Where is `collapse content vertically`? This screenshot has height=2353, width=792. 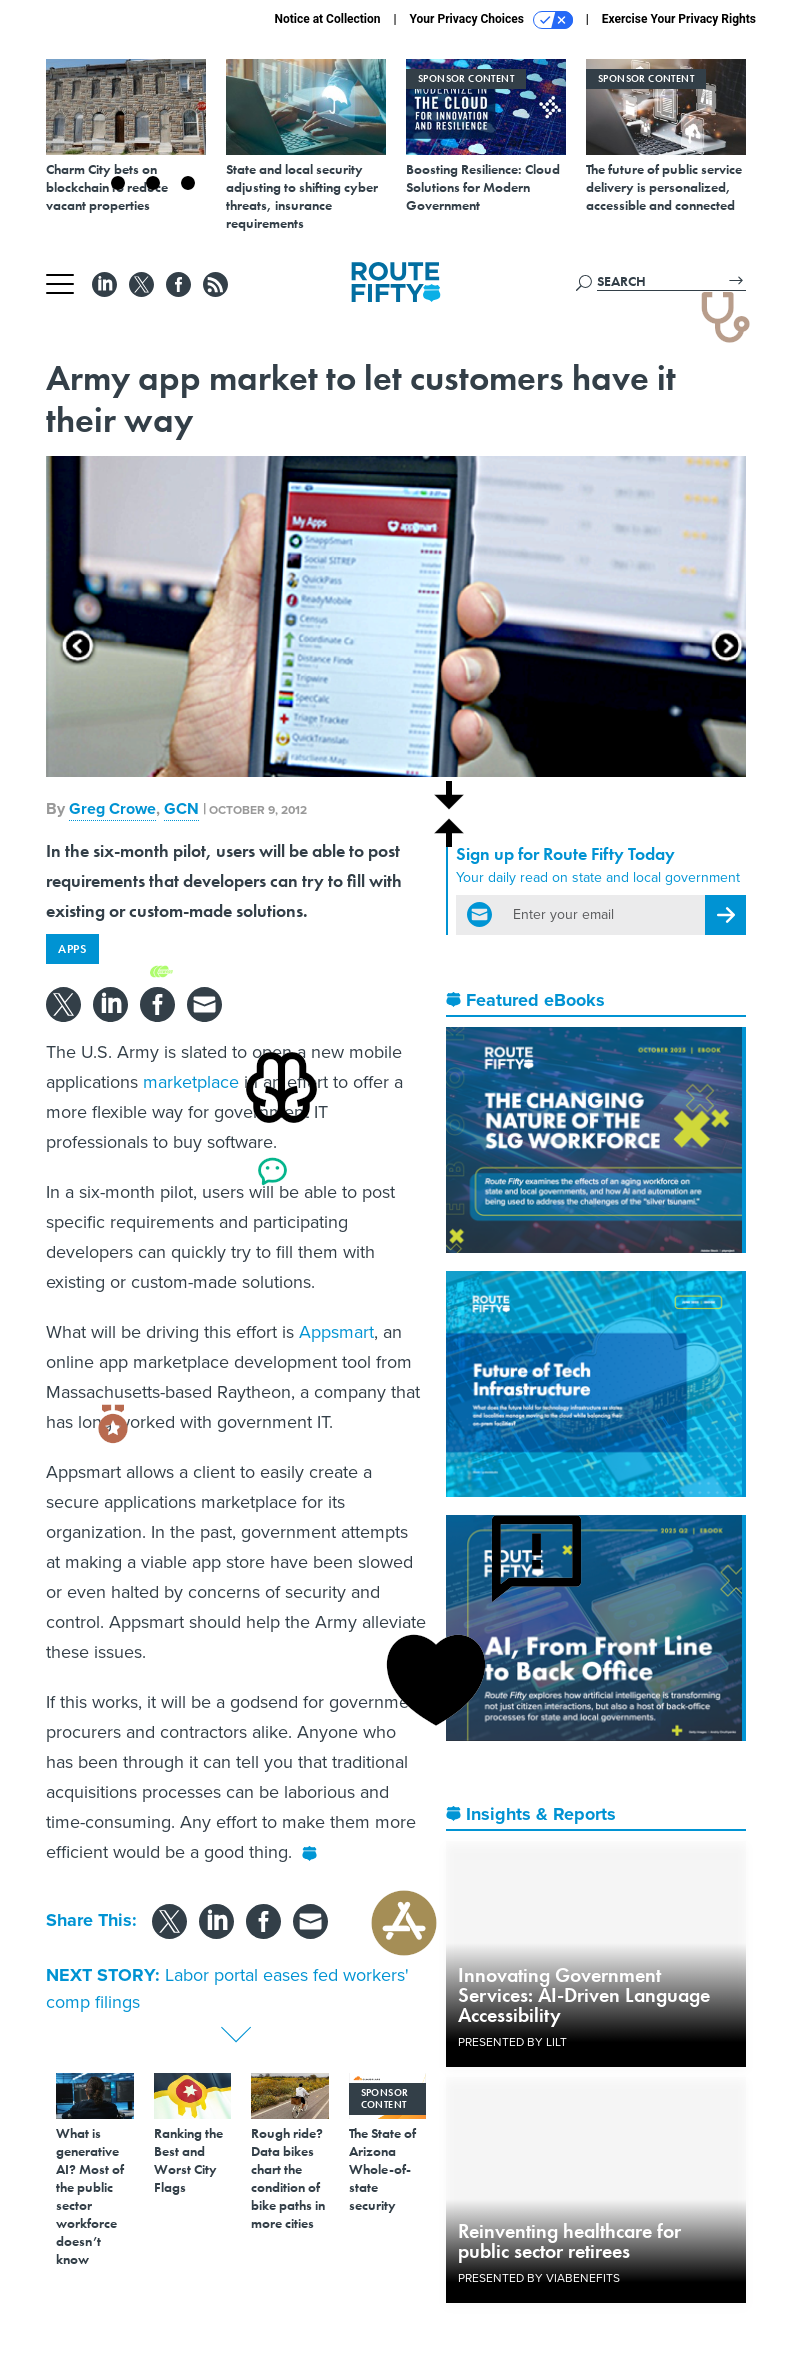 collapse content vertically is located at coordinates (449, 814).